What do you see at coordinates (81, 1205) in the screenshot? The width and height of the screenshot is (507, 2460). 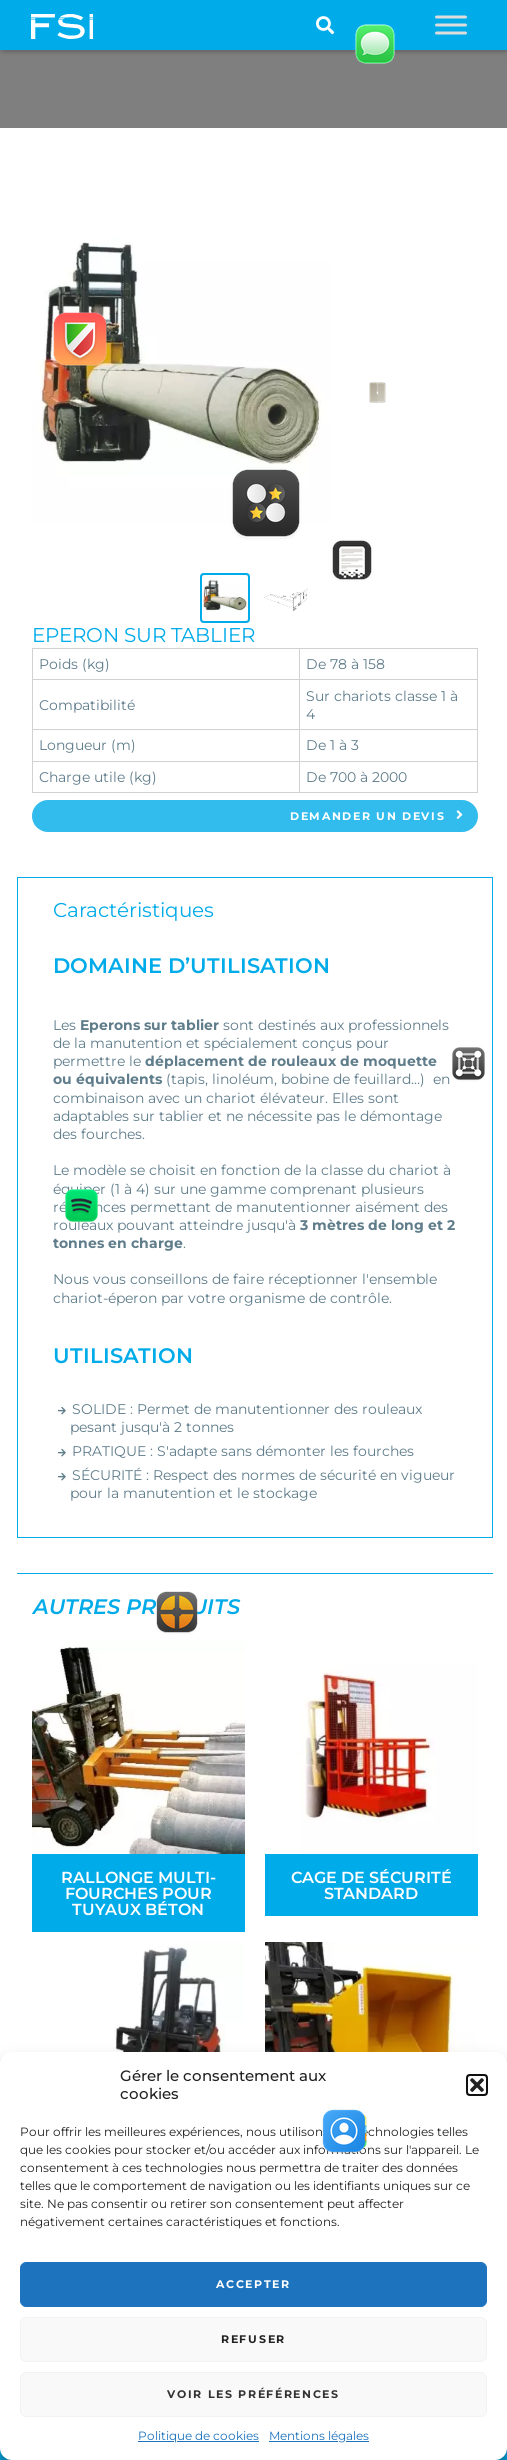 I see `open Spotify music streaming app` at bounding box center [81, 1205].